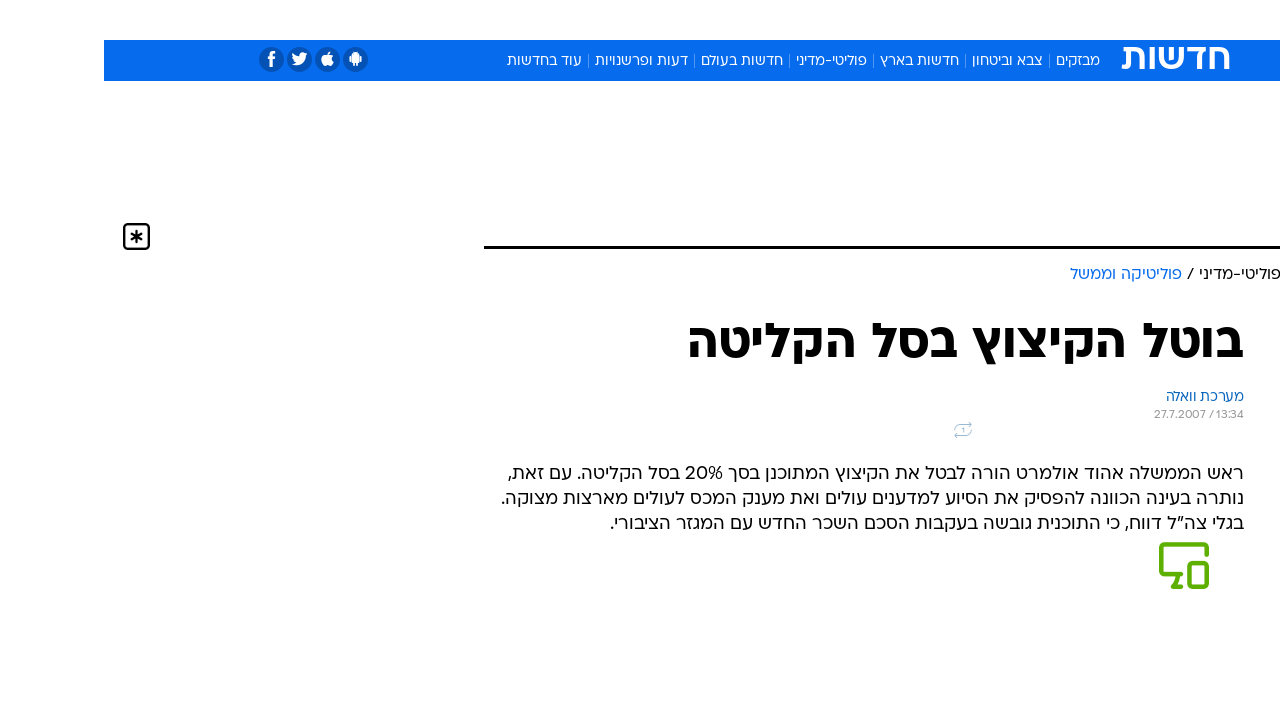  What do you see at coordinates (1184, 564) in the screenshot?
I see `view connected devices` at bounding box center [1184, 564].